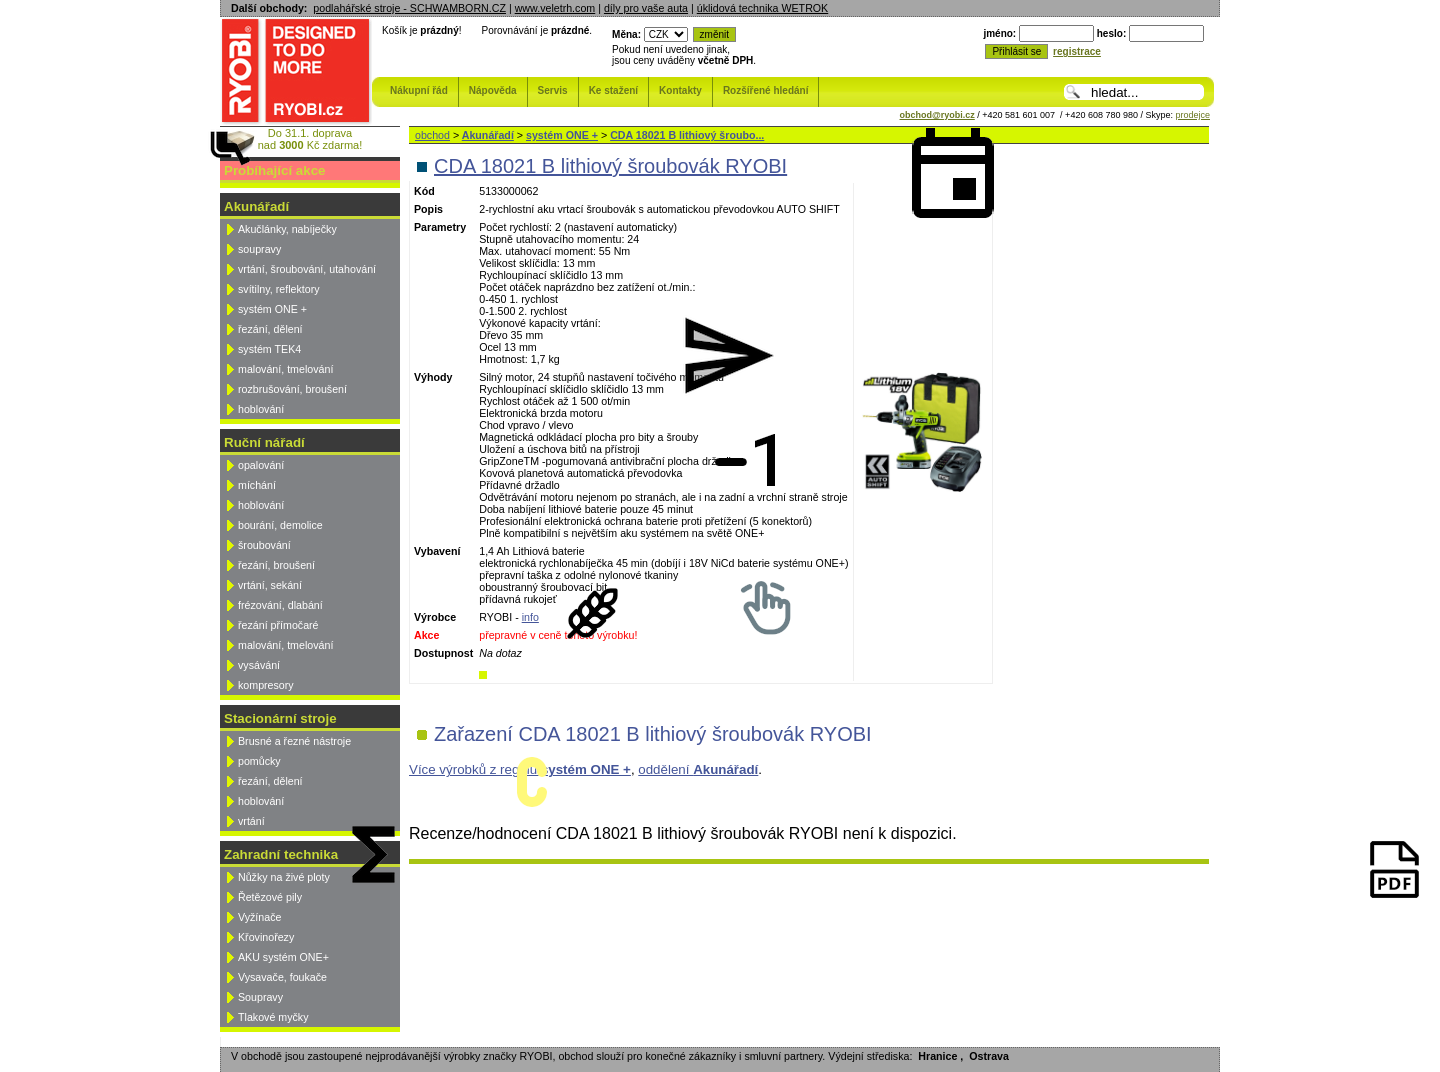 The height and width of the screenshot is (1072, 1440). Describe the element at coordinates (767, 606) in the screenshot. I see `drag to move or reposition an element` at that location.